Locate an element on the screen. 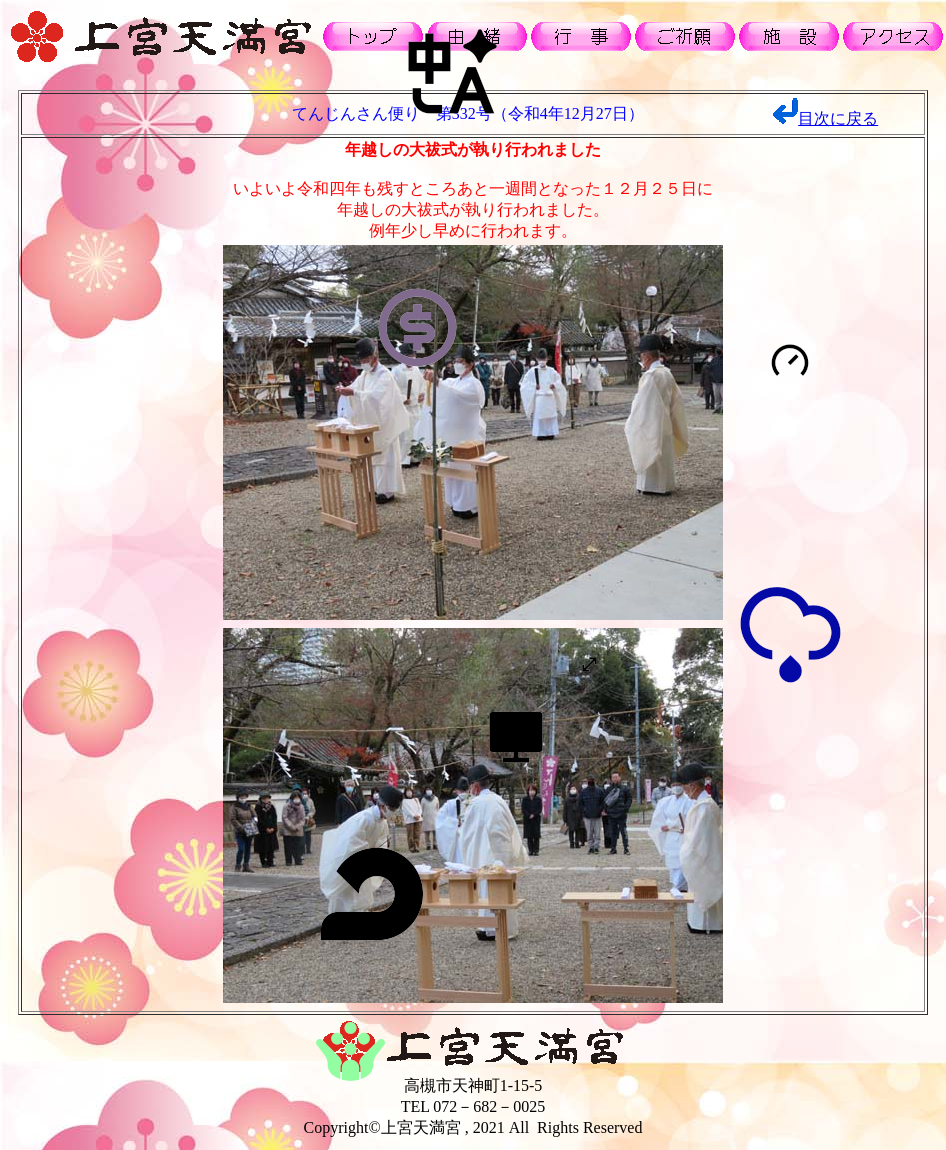 This screenshot has height=1150, width=946. access desktop or computer settings is located at coordinates (516, 736).